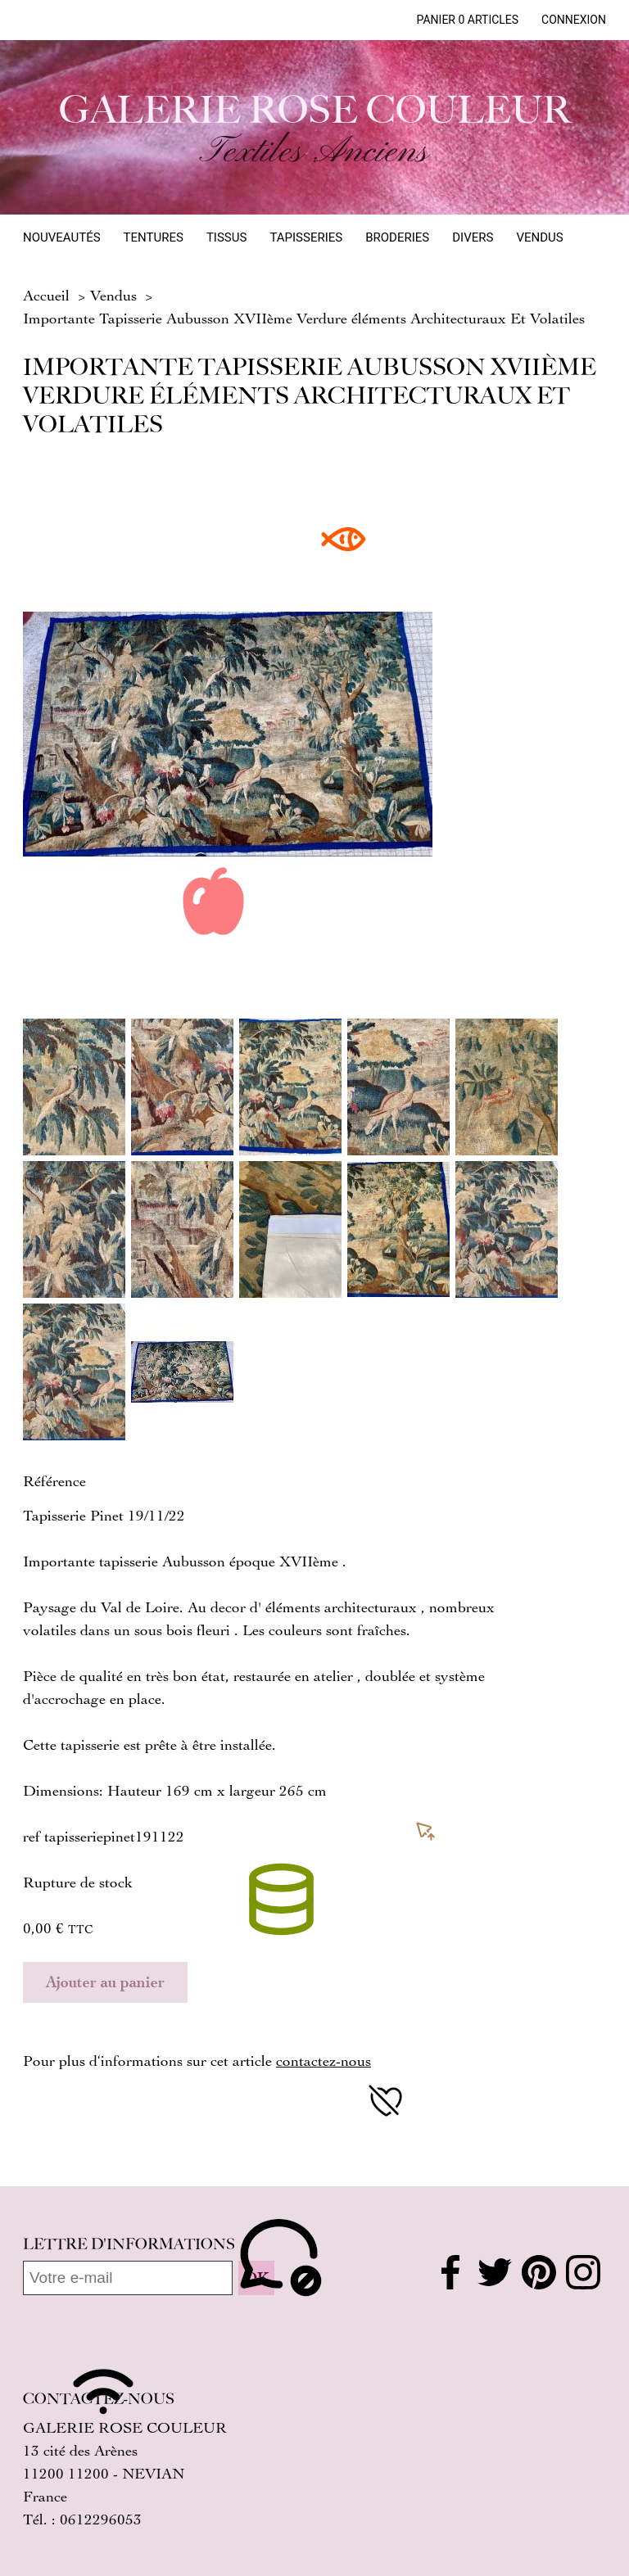 This screenshot has height=2576, width=629. Describe the element at coordinates (103, 2380) in the screenshot. I see `indicates strong wifi signal strength` at that location.